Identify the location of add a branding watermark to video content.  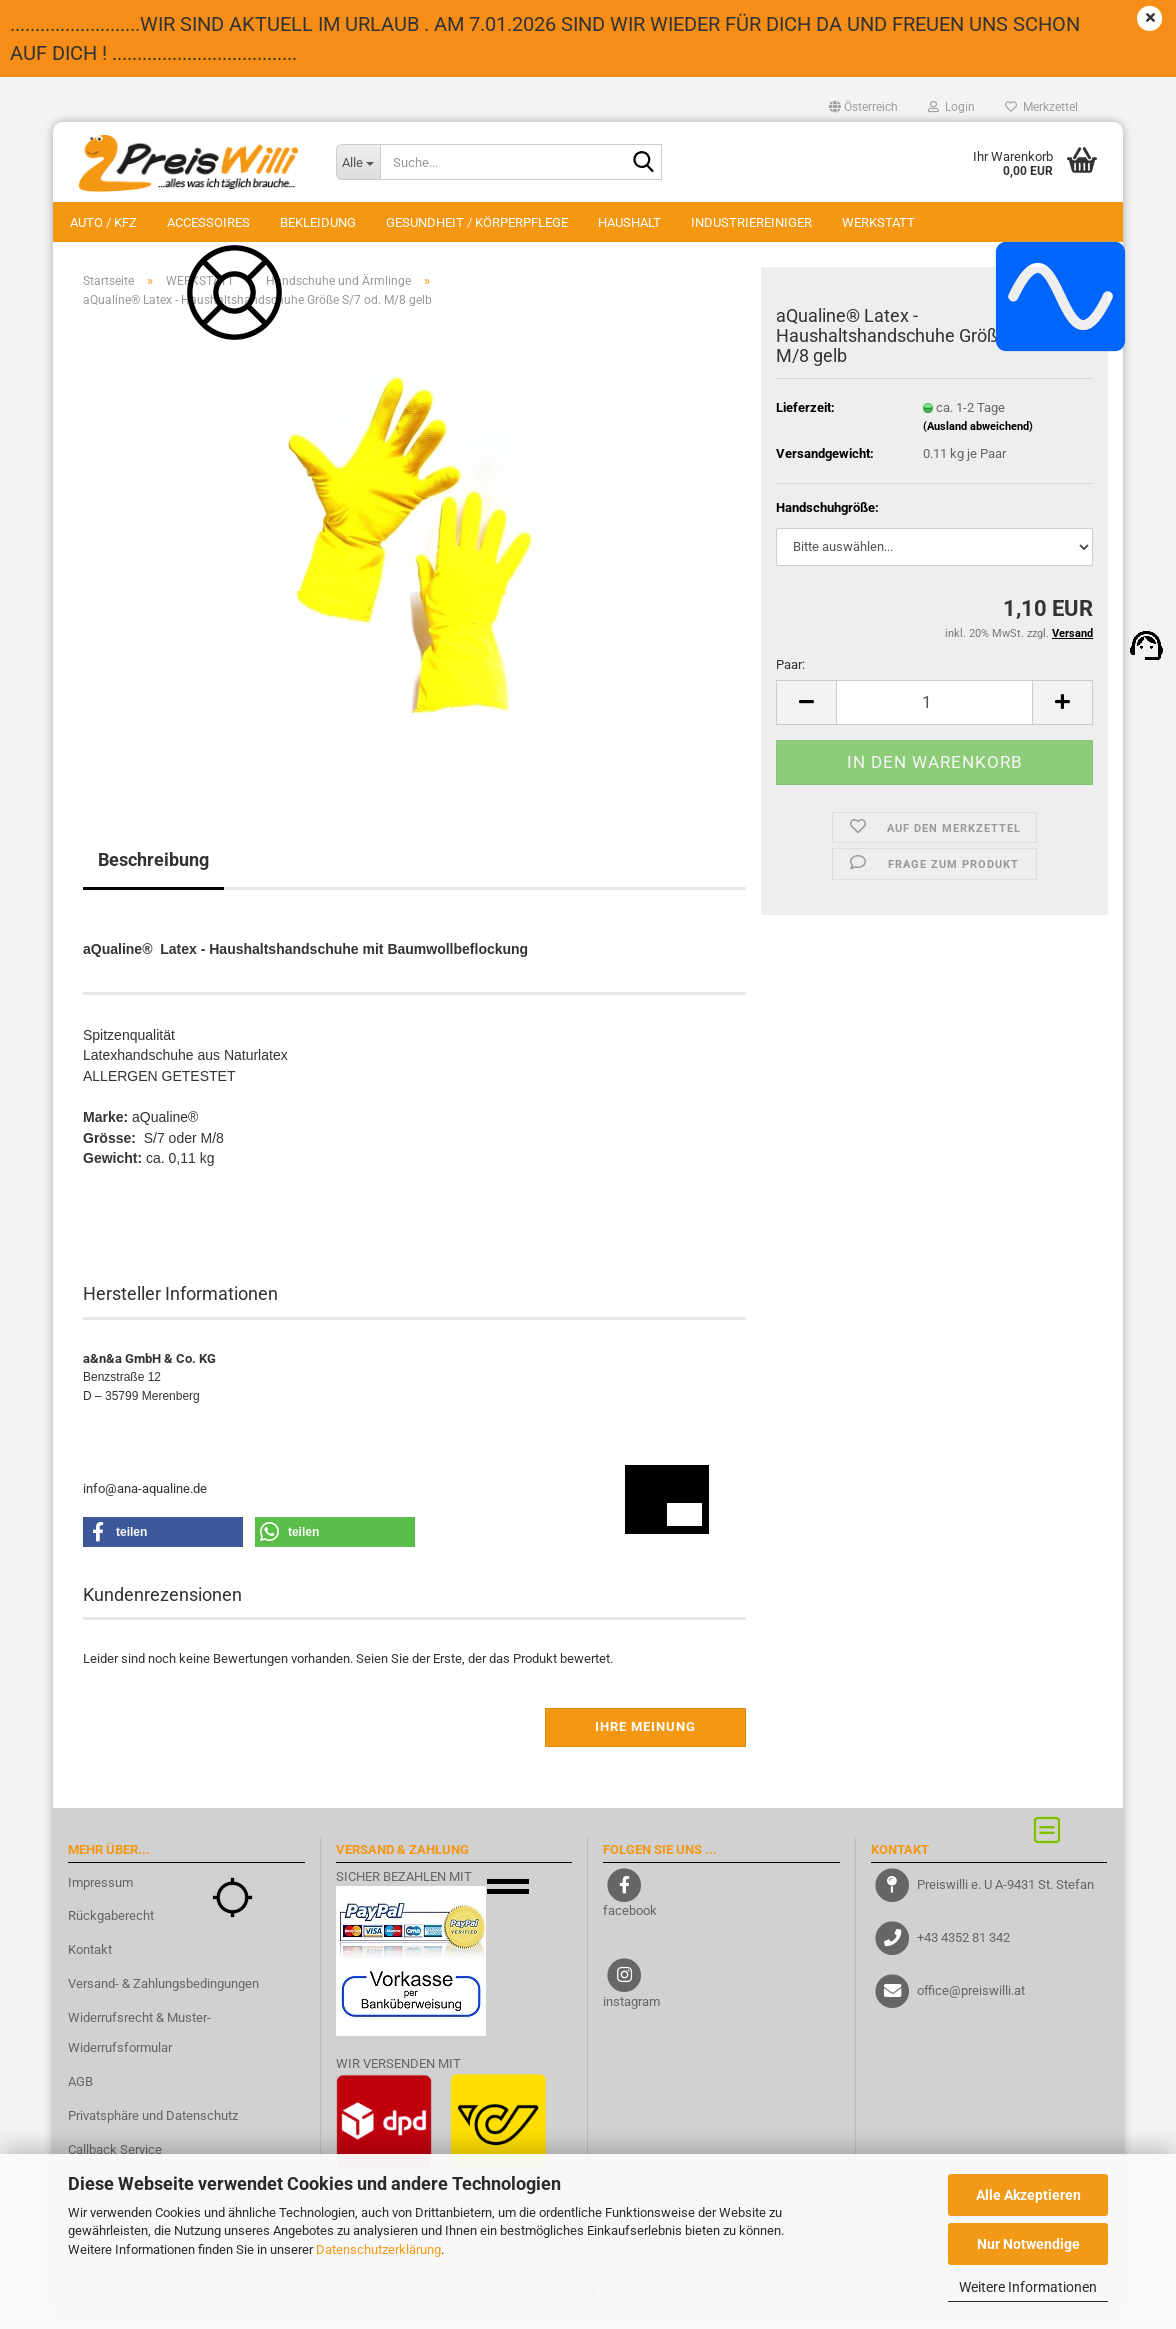
(667, 1499).